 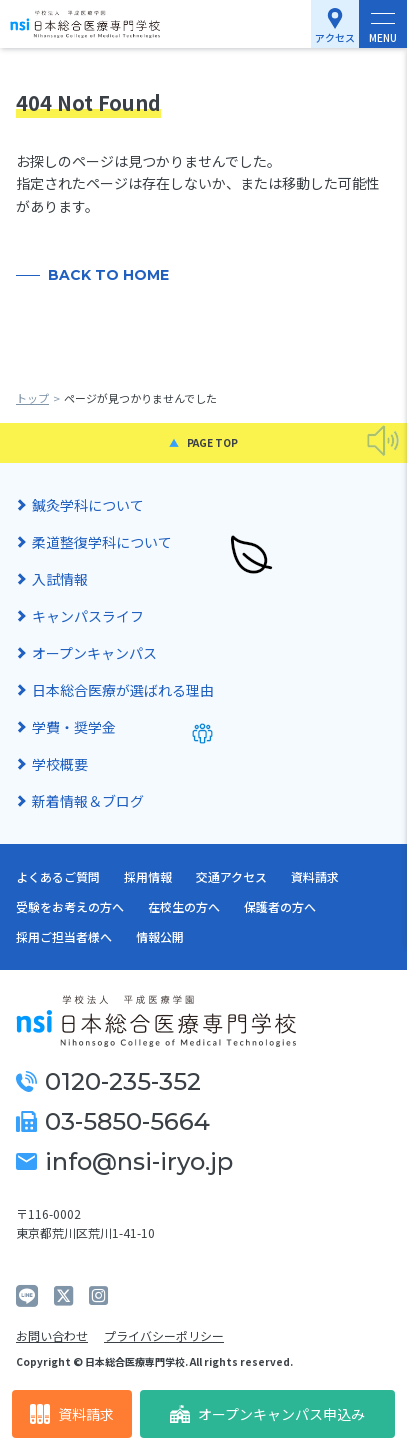 What do you see at coordinates (251, 554) in the screenshot?
I see `indicates eco-friendly or sustainable option` at bounding box center [251, 554].